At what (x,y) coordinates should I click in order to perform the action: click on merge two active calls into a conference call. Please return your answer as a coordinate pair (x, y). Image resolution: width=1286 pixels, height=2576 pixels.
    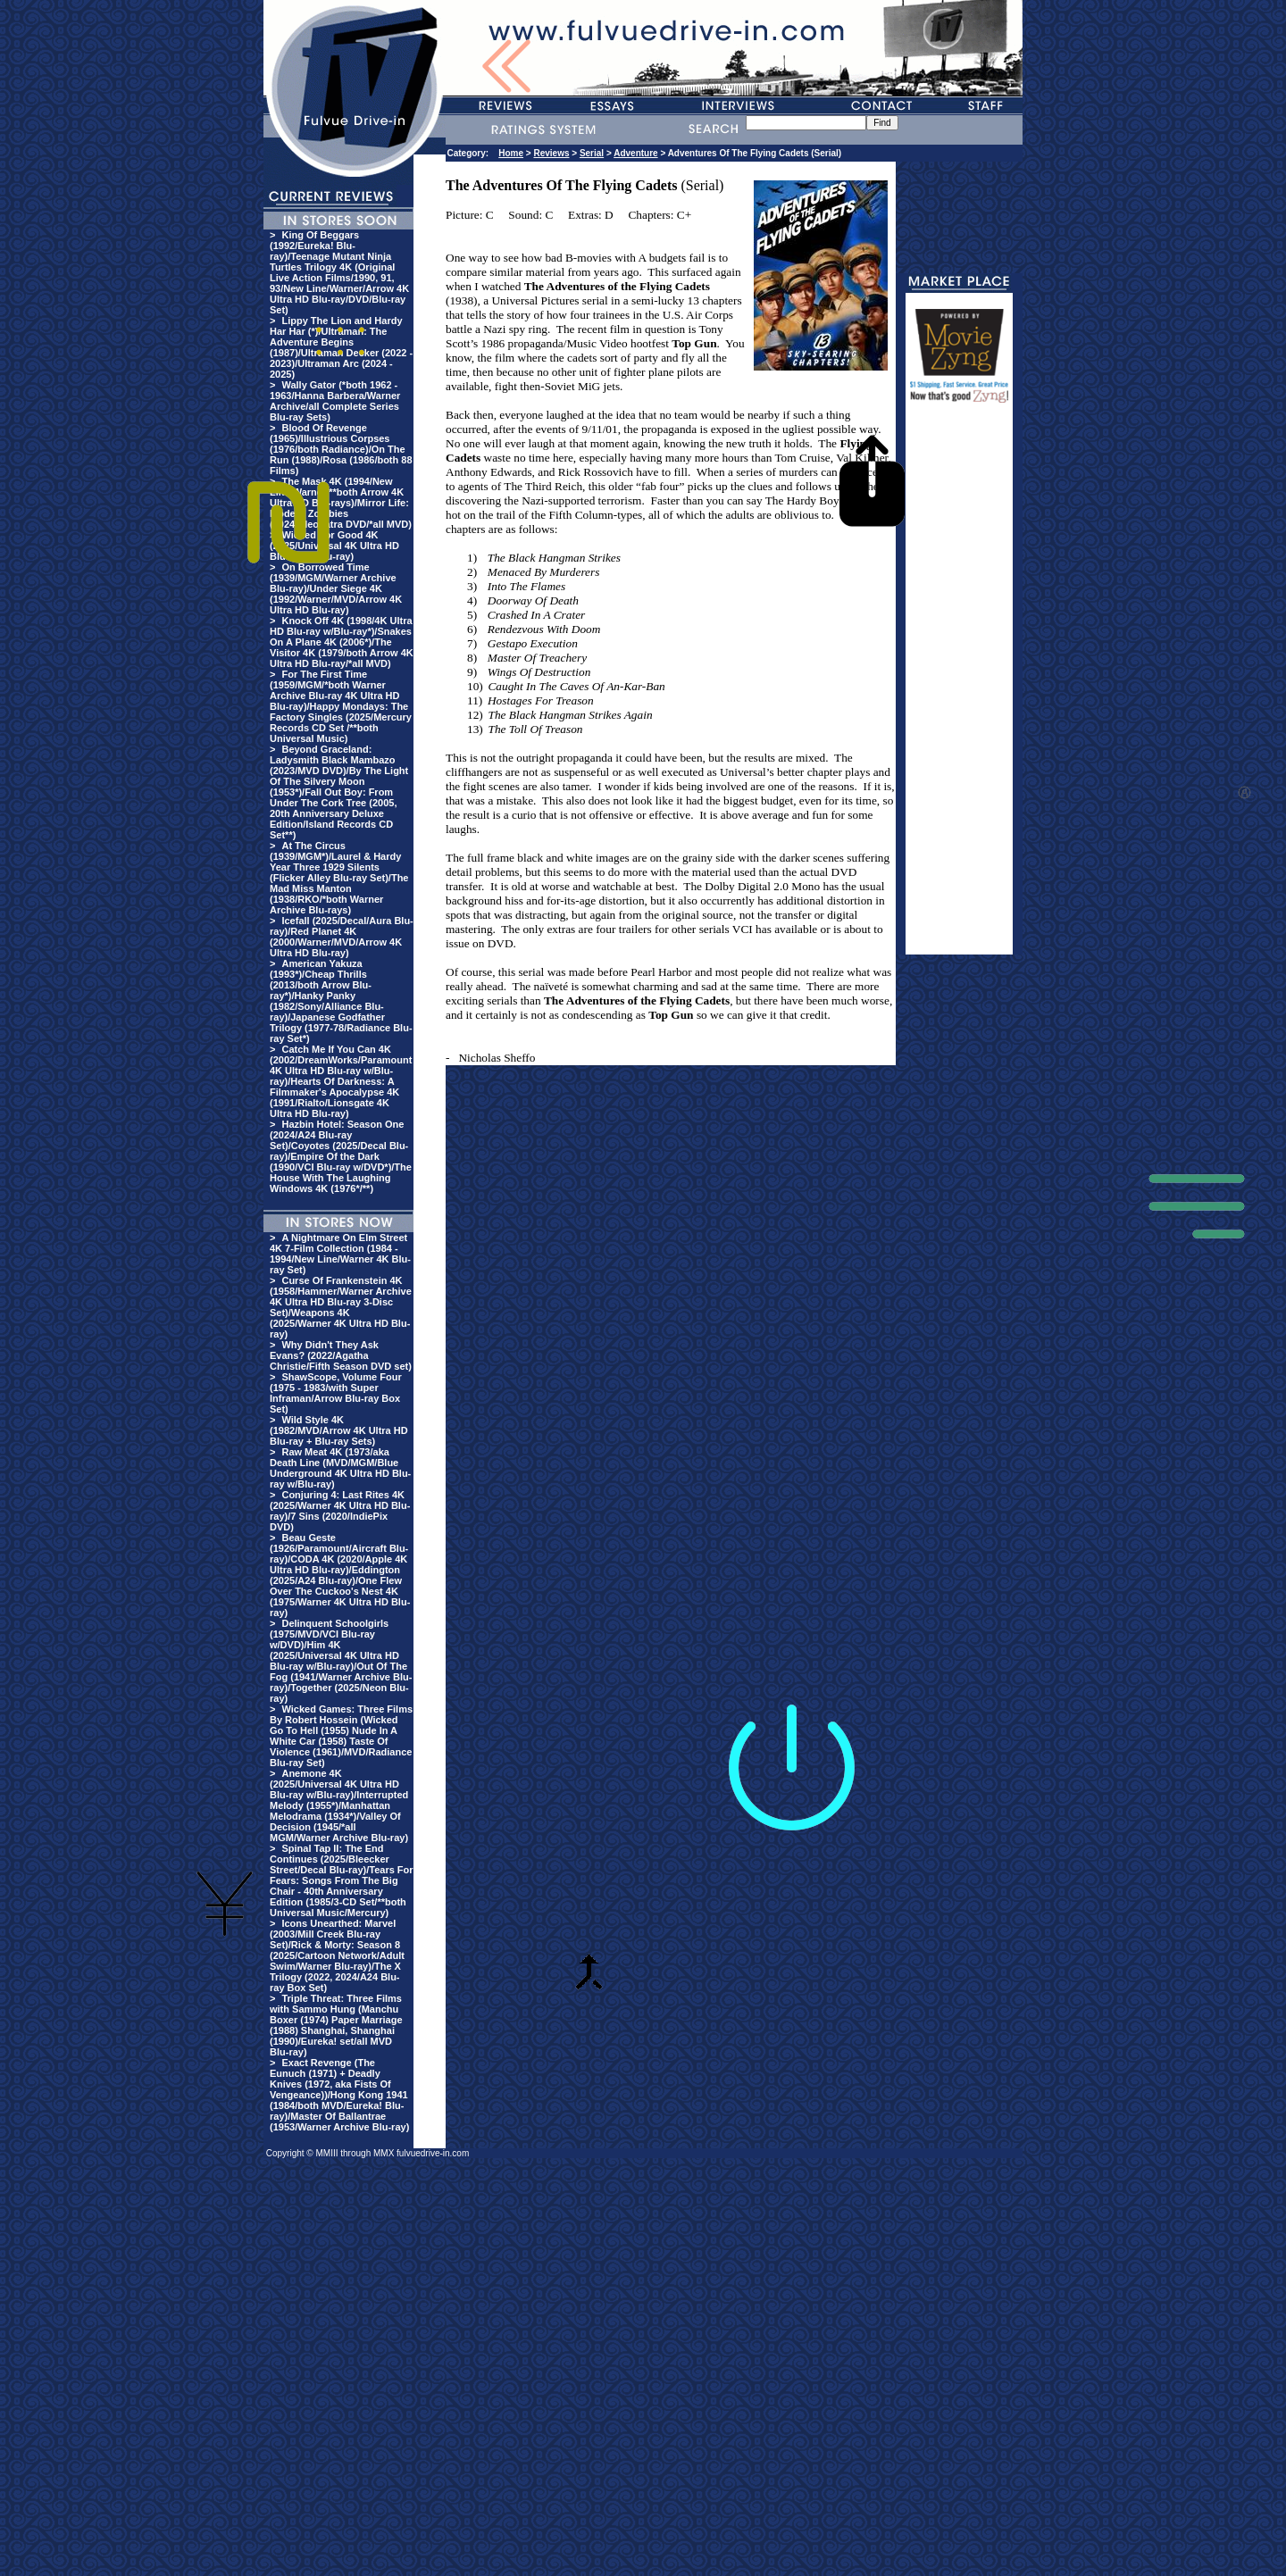
    Looking at the image, I should click on (589, 1972).